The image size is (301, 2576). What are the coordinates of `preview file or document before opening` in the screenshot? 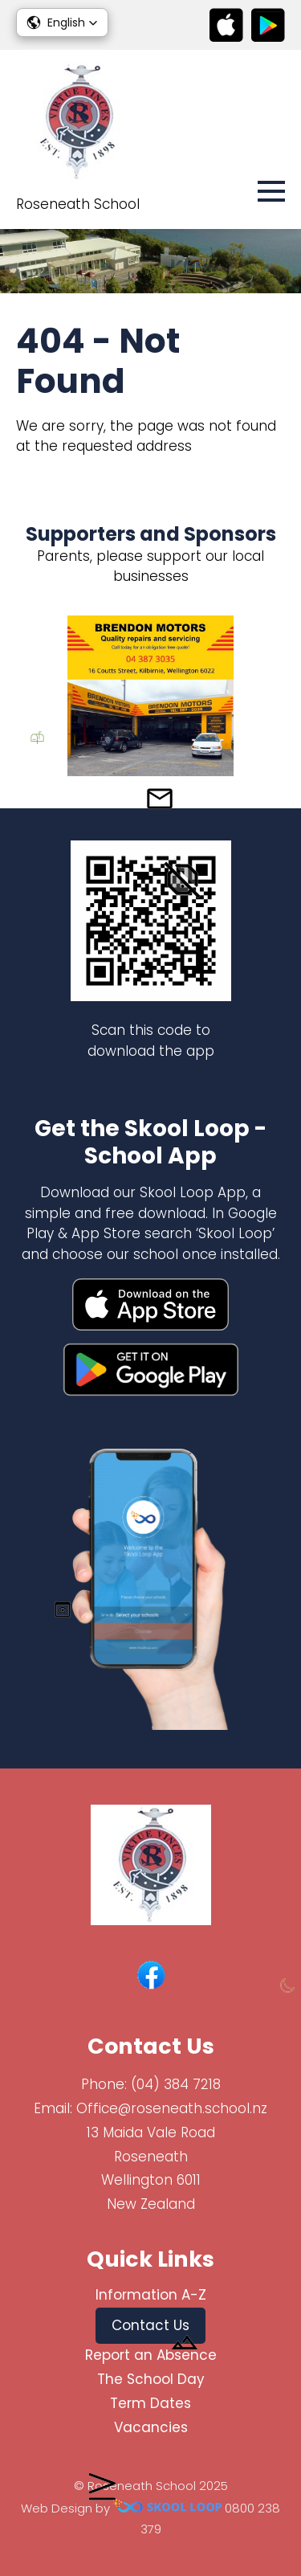 It's located at (63, 1609).